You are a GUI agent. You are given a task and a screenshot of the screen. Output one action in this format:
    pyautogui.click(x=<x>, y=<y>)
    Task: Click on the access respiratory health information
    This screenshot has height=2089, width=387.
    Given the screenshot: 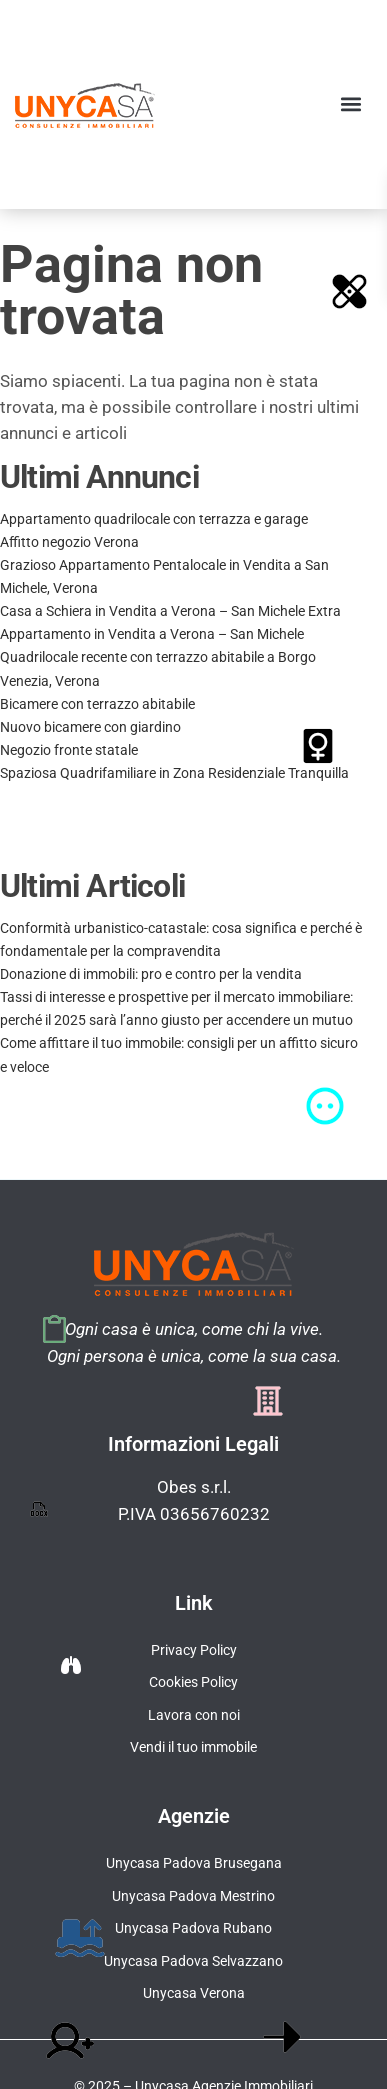 What is the action you would take?
    pyautogui.click(x=71, y=1665)
    